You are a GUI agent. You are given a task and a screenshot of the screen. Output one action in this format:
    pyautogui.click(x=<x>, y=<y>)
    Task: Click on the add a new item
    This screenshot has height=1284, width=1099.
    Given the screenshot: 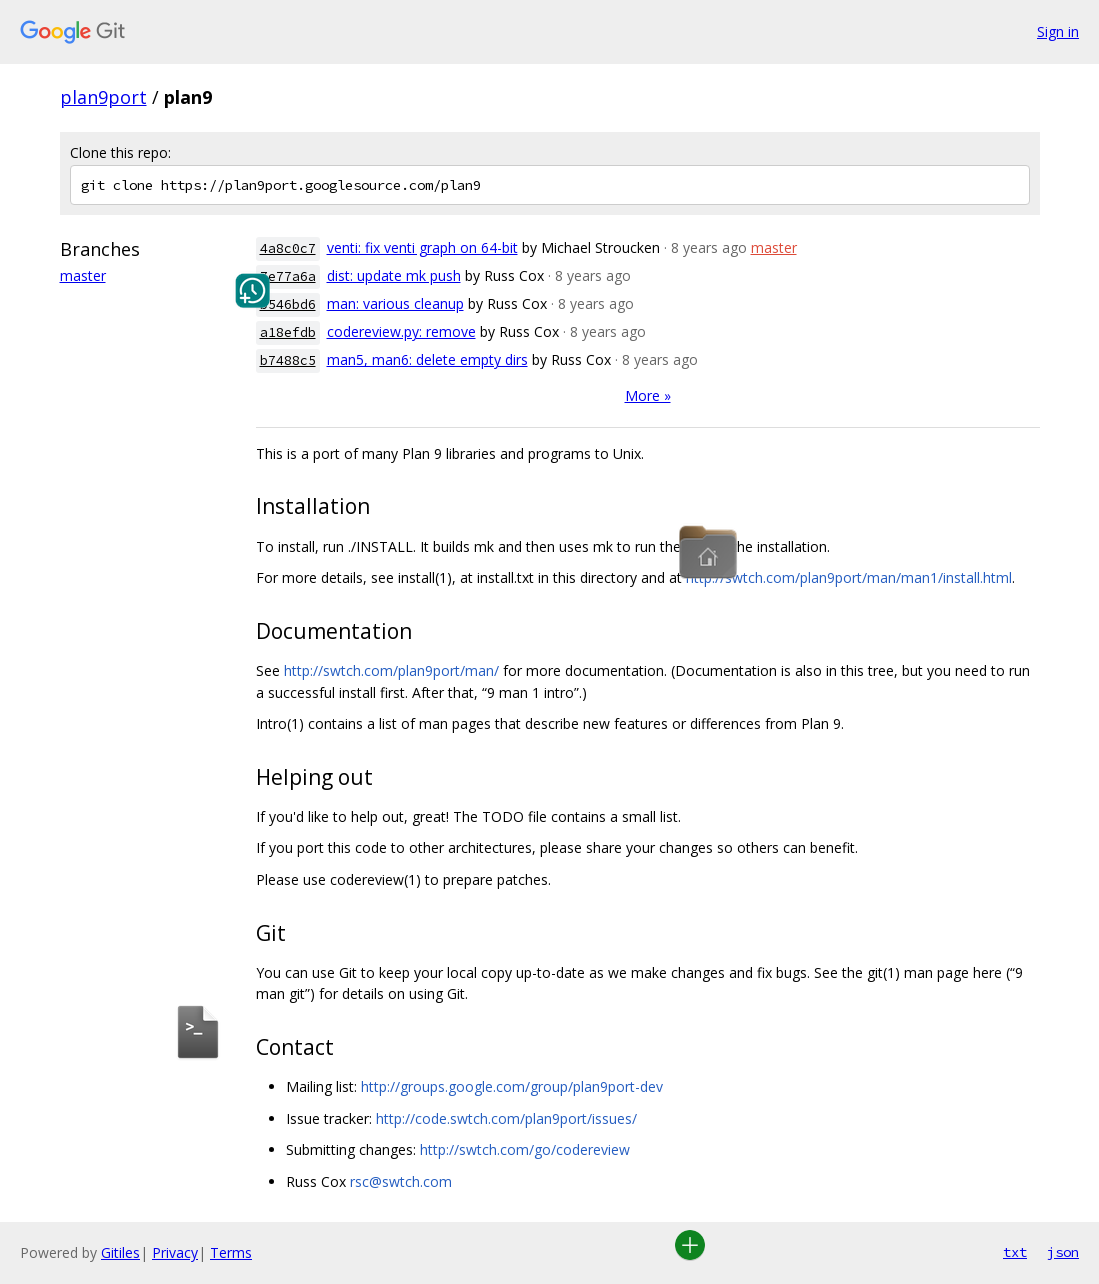 What is the action you would take?
    pyautogui.click(x=690, y=1245)
    